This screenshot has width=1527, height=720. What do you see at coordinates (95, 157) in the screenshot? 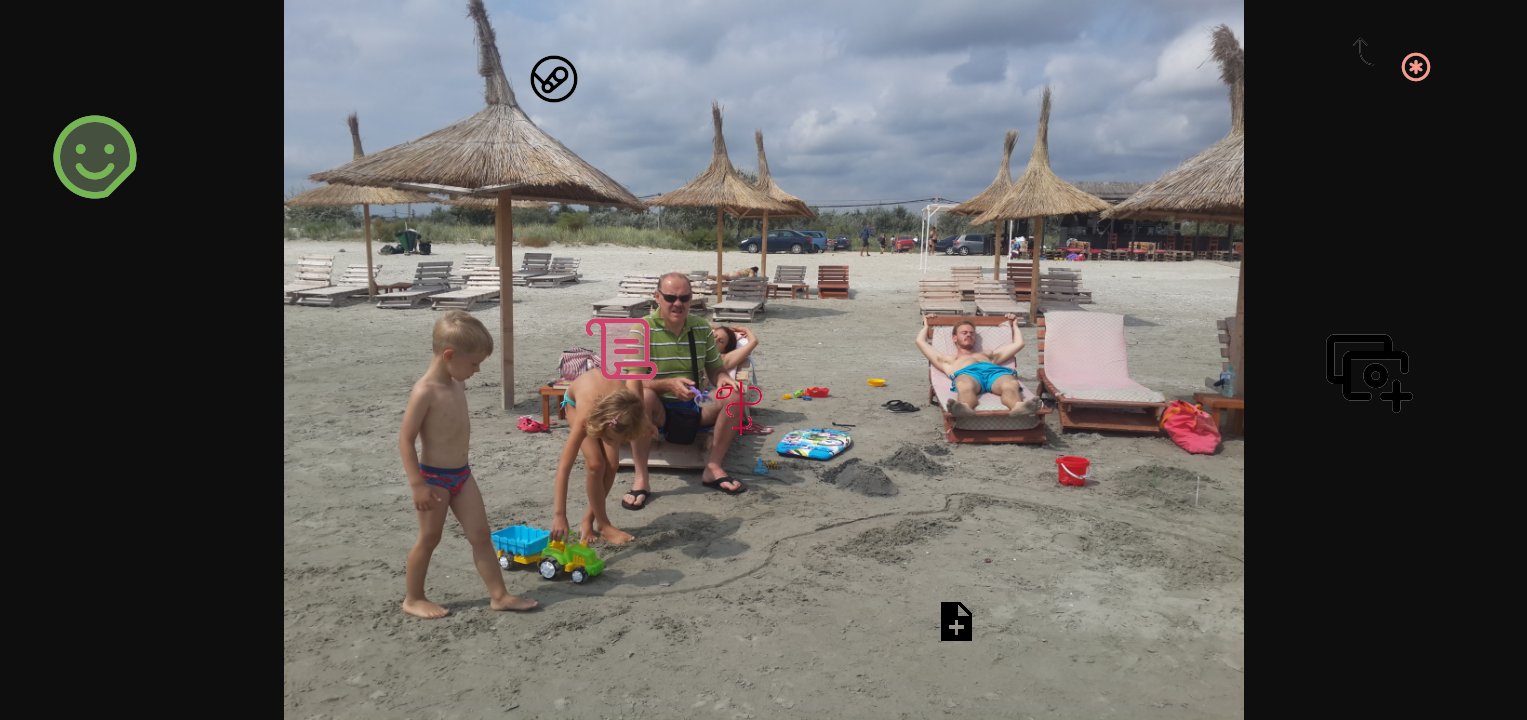
I see `add a sticker or emoji to your message` at bounding box center [95, 157].